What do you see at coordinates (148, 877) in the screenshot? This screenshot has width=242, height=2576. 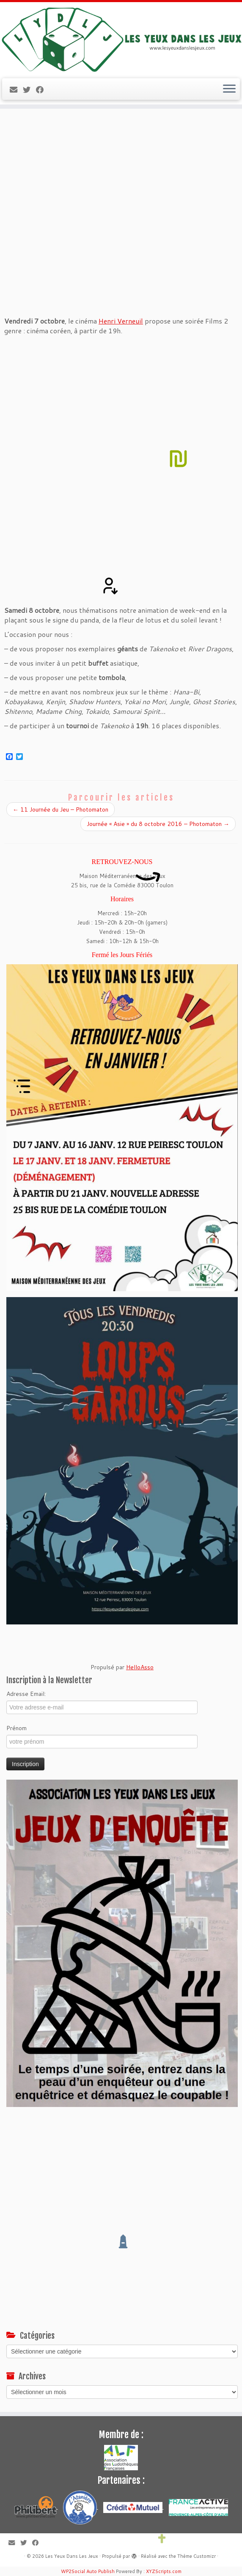 I see `visit amazon website or app` at bounding box center [148, 877].